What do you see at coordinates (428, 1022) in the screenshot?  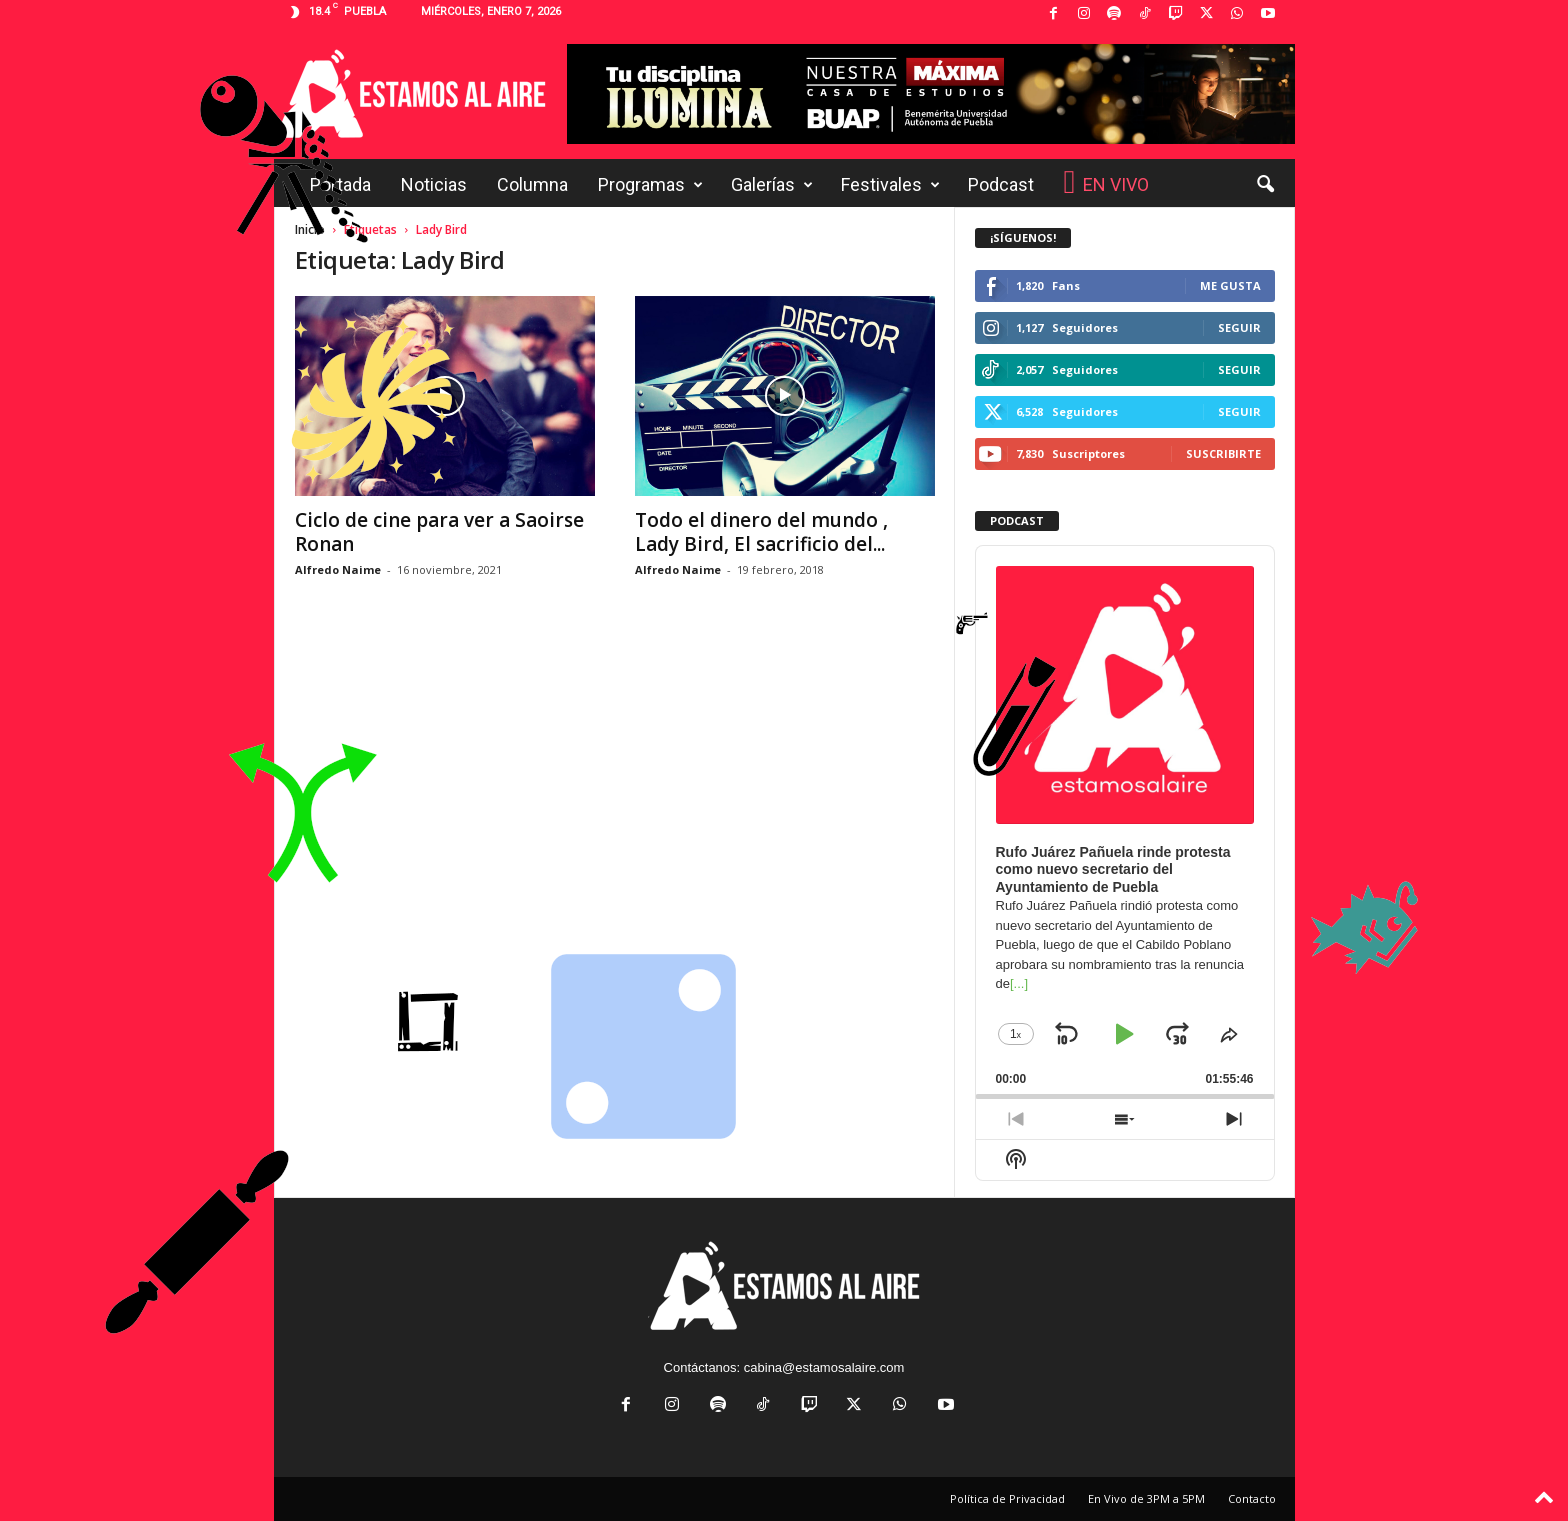 I see `select a wooden frame border style` at bounding box center [428, 1022].